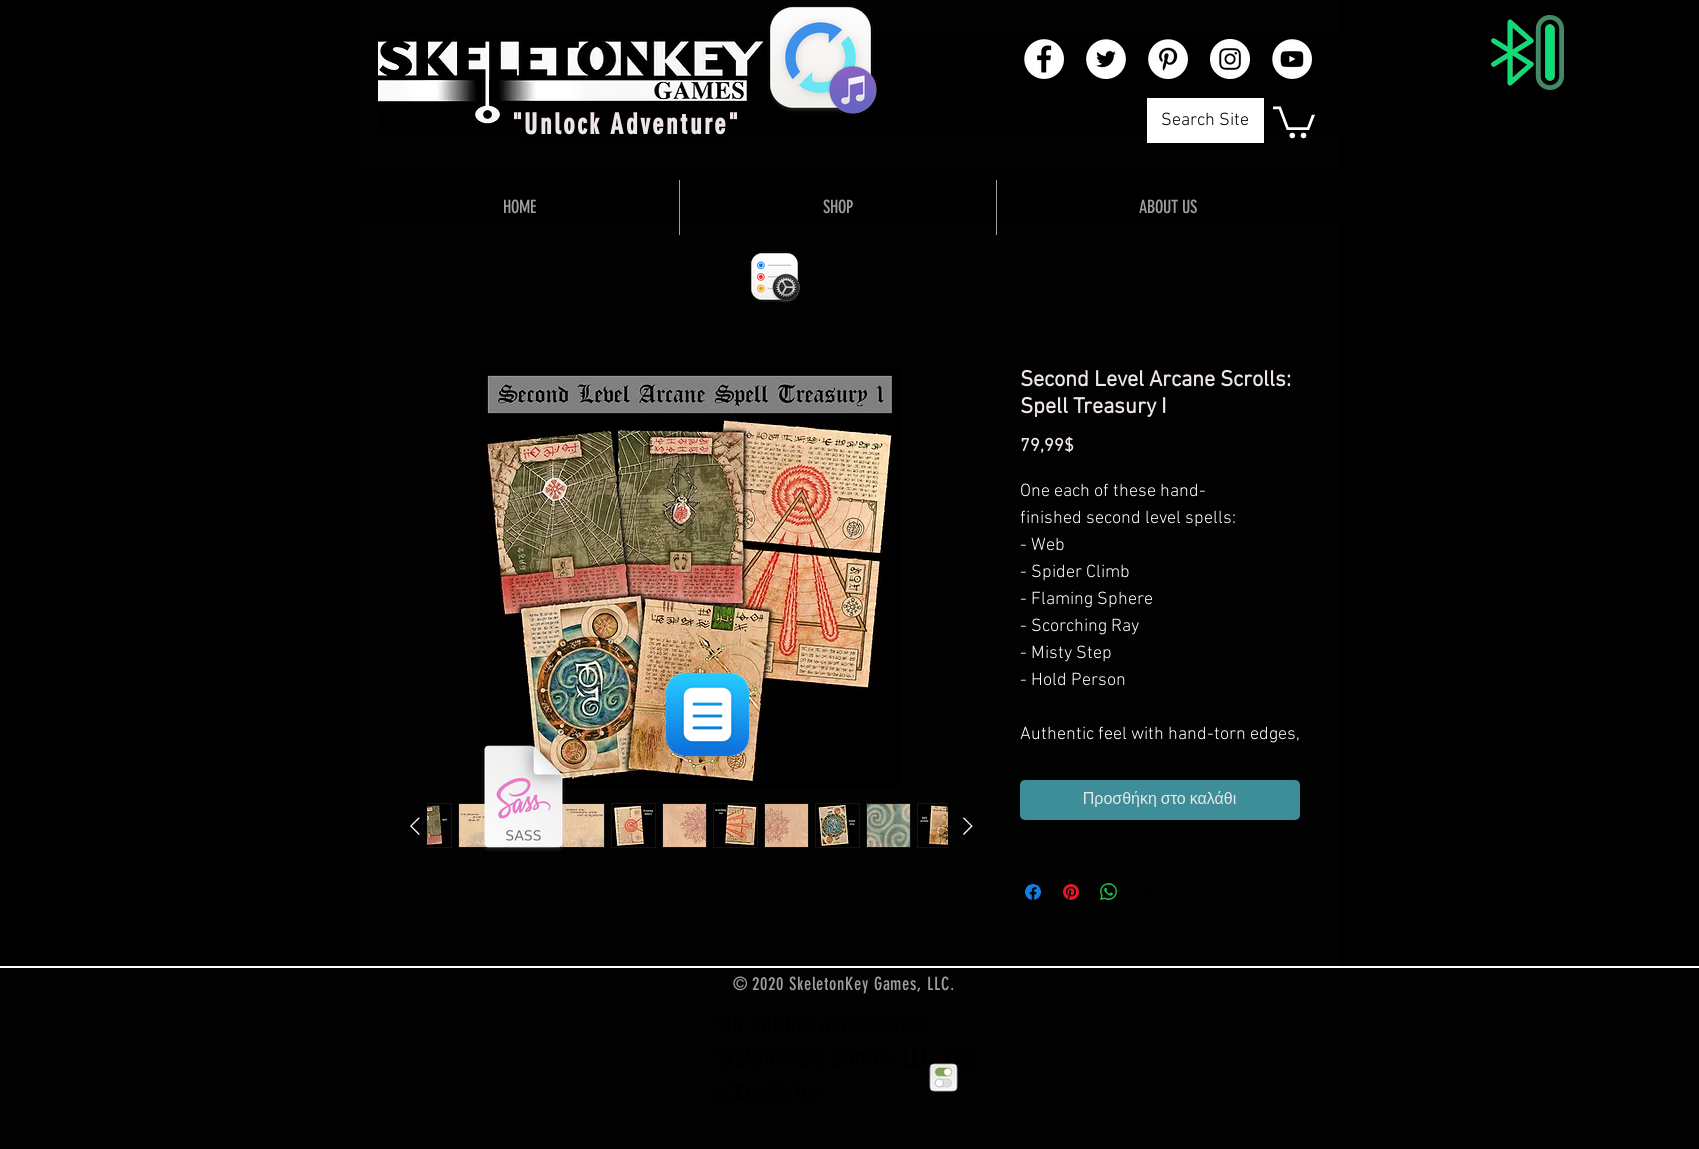  What do you see at coordinates (523, 798) in the screenshot?
I see `sass stylesheet file` at bounding box center [523, 798].